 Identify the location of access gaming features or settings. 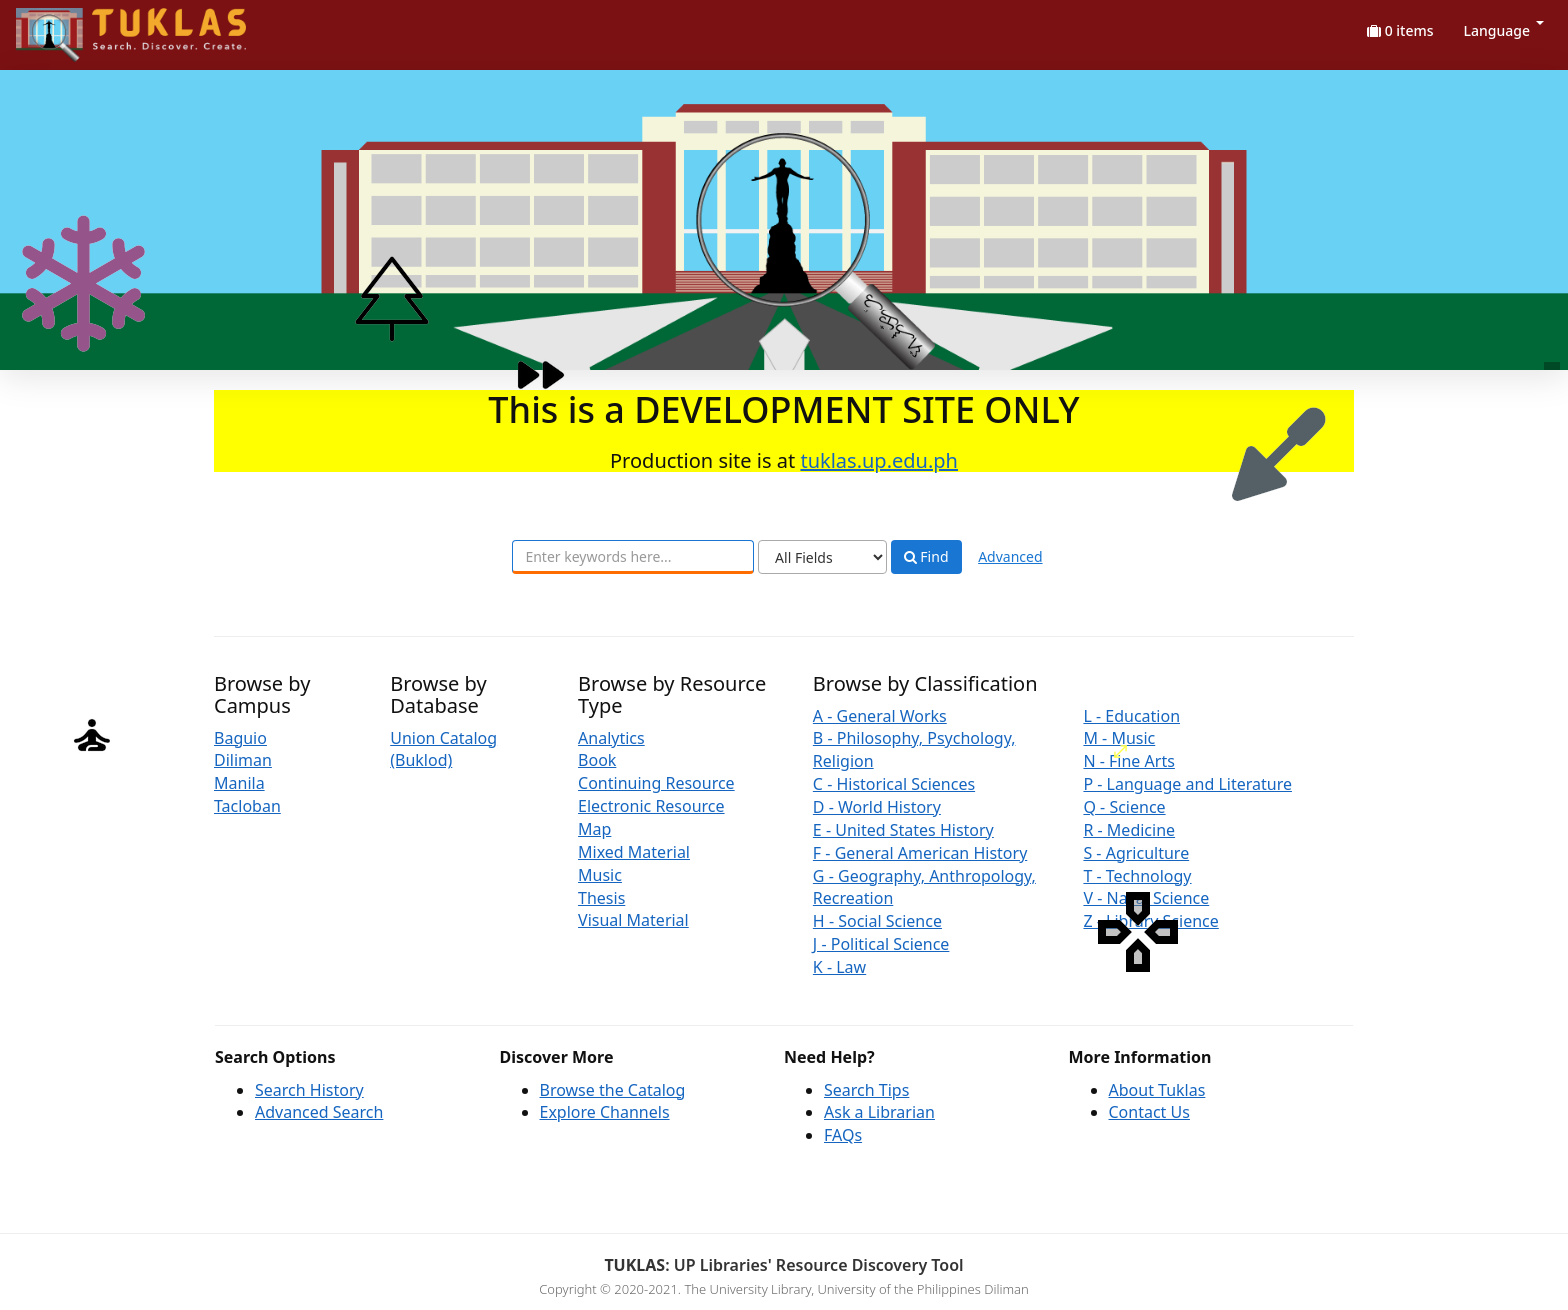
(1138, 932).